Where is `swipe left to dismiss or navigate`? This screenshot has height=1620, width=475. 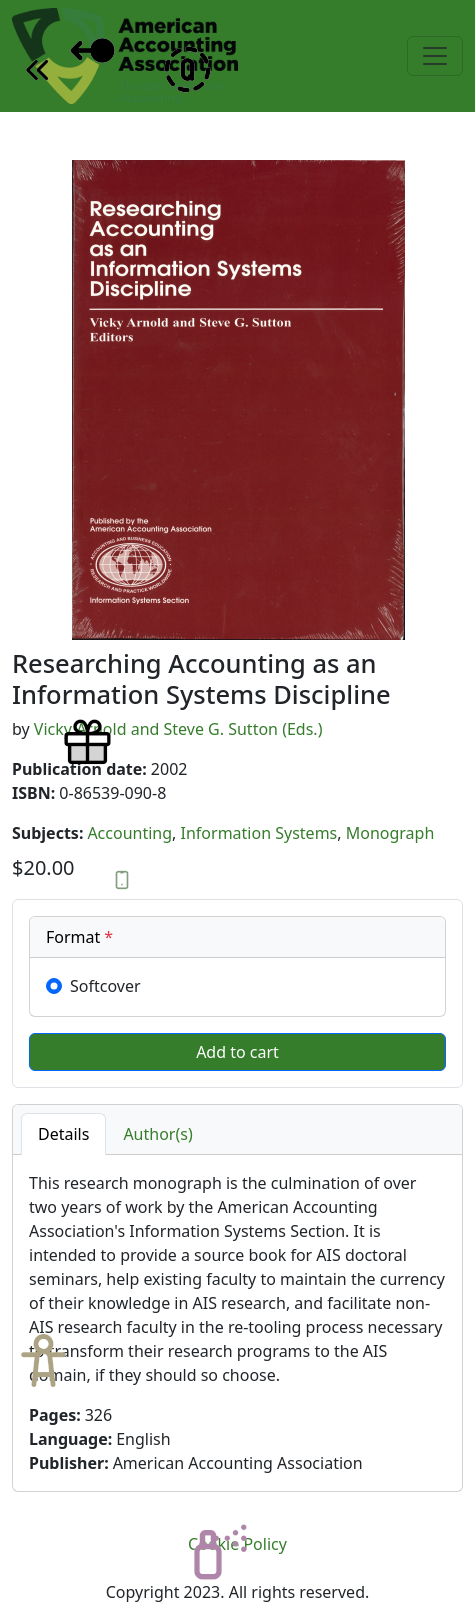
swipe left to dismiss or navigate is located at coordinates (92, 50).